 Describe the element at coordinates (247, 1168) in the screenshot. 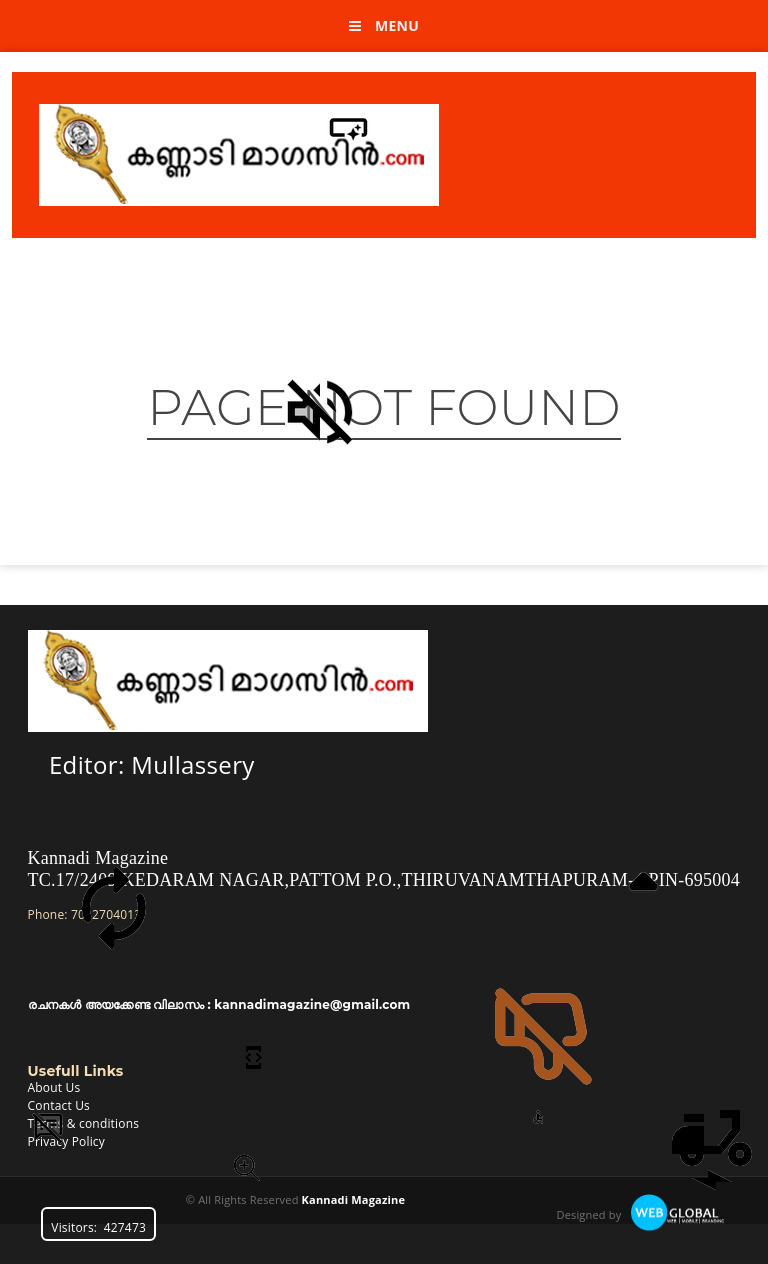

I see `zoom in on the current view` at that location.